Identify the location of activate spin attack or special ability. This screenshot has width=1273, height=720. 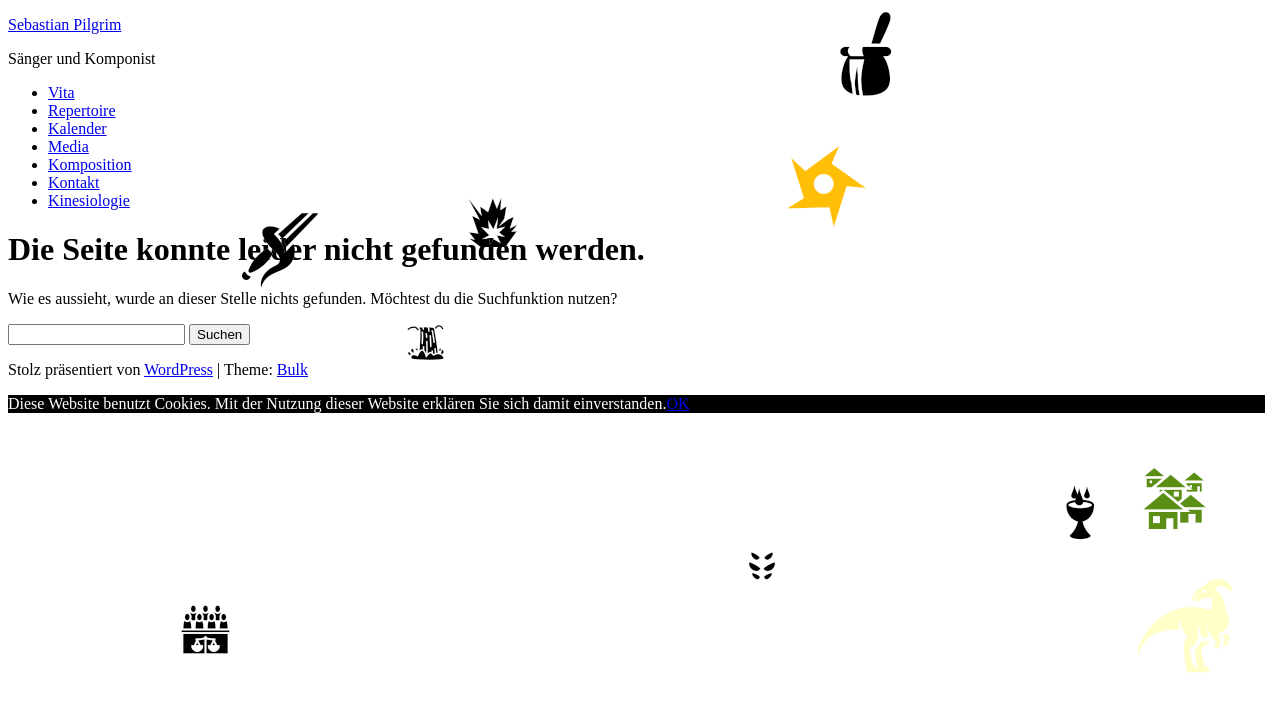
(826, 186).